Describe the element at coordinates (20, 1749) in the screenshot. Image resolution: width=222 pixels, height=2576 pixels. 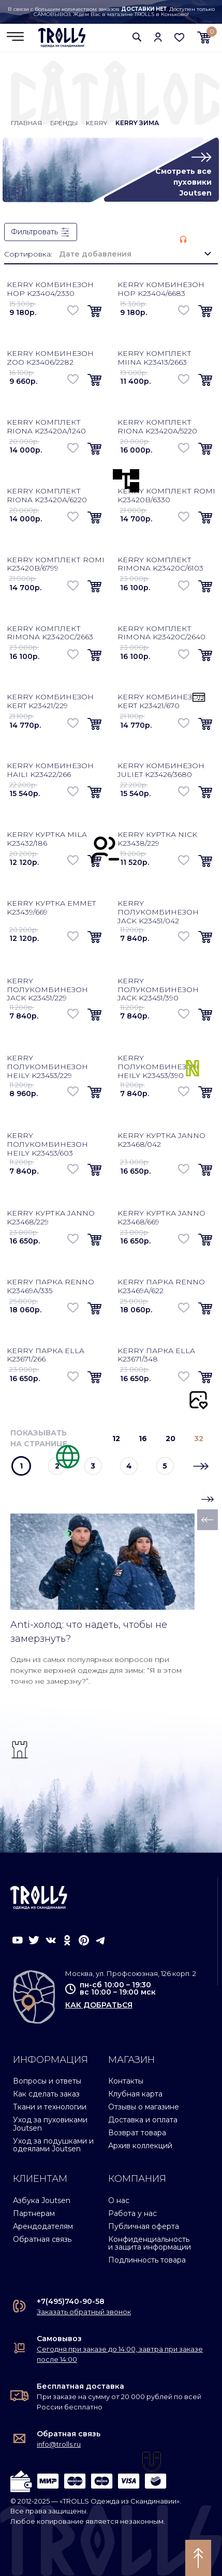
I see `access castle or fortress-themed content` at that location.